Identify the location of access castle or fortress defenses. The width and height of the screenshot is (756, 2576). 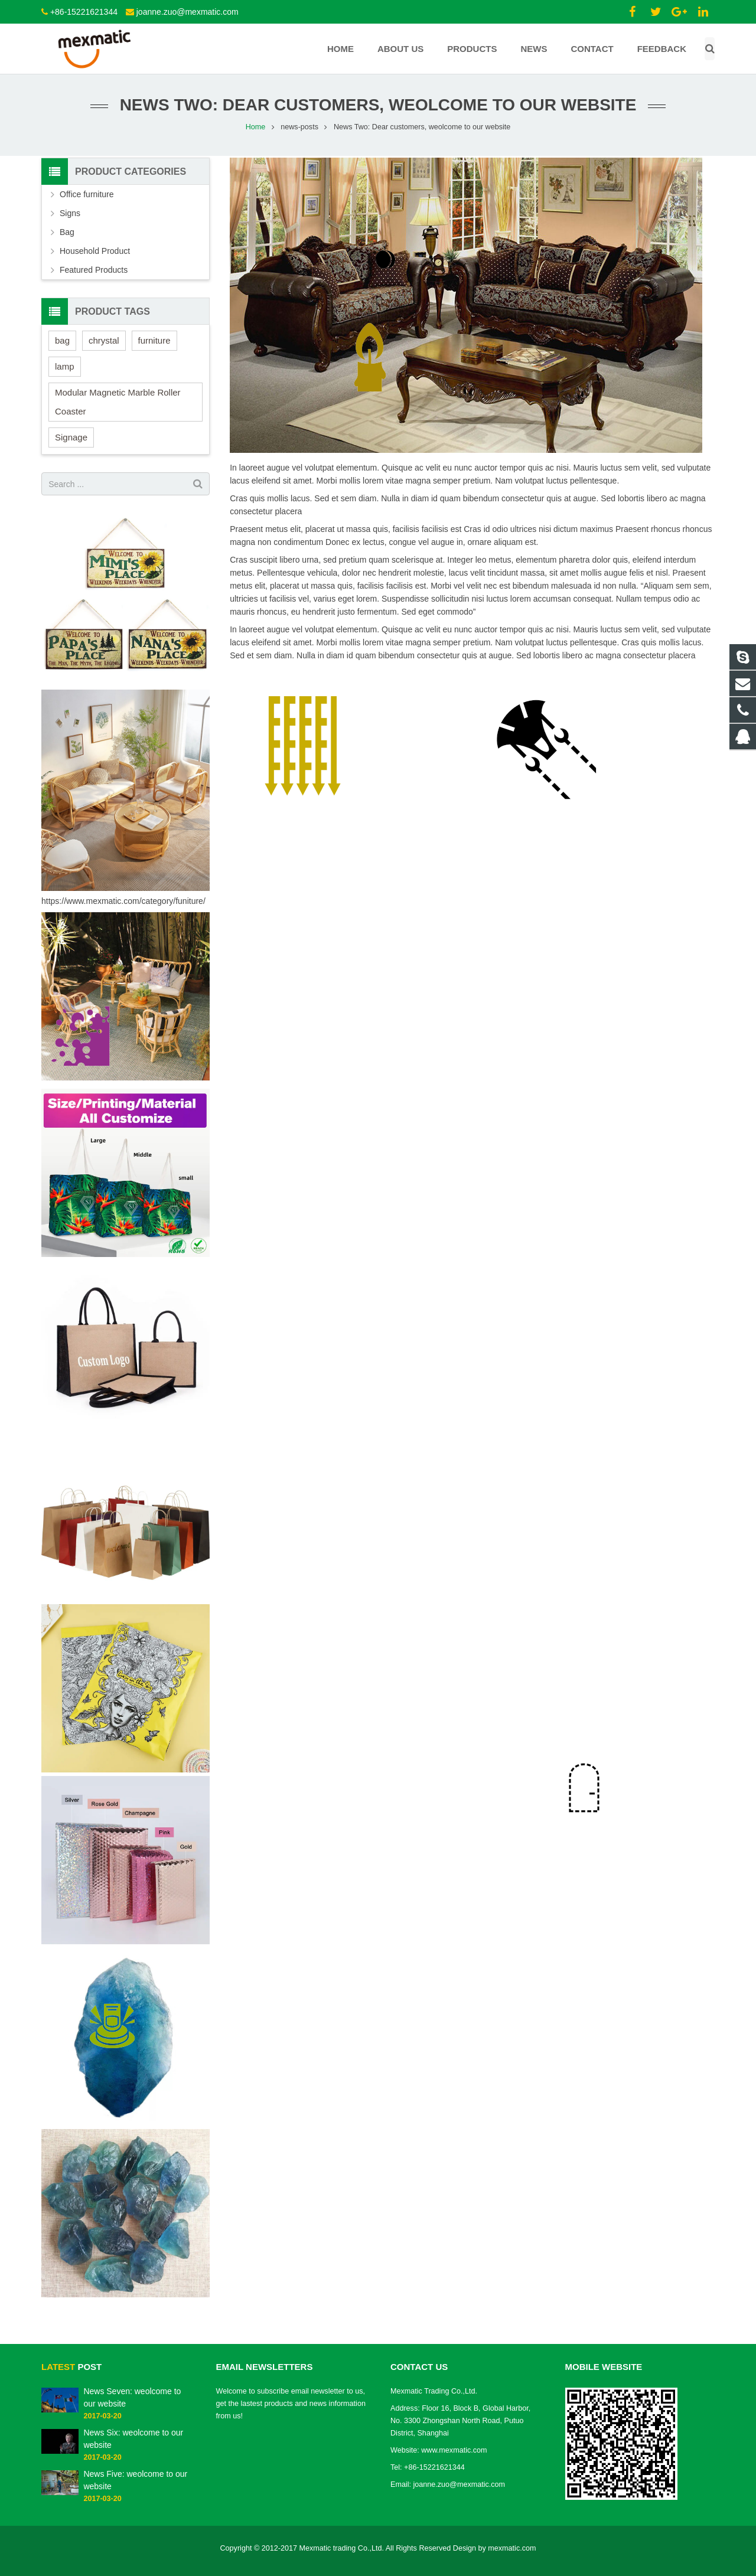
(302, 745).